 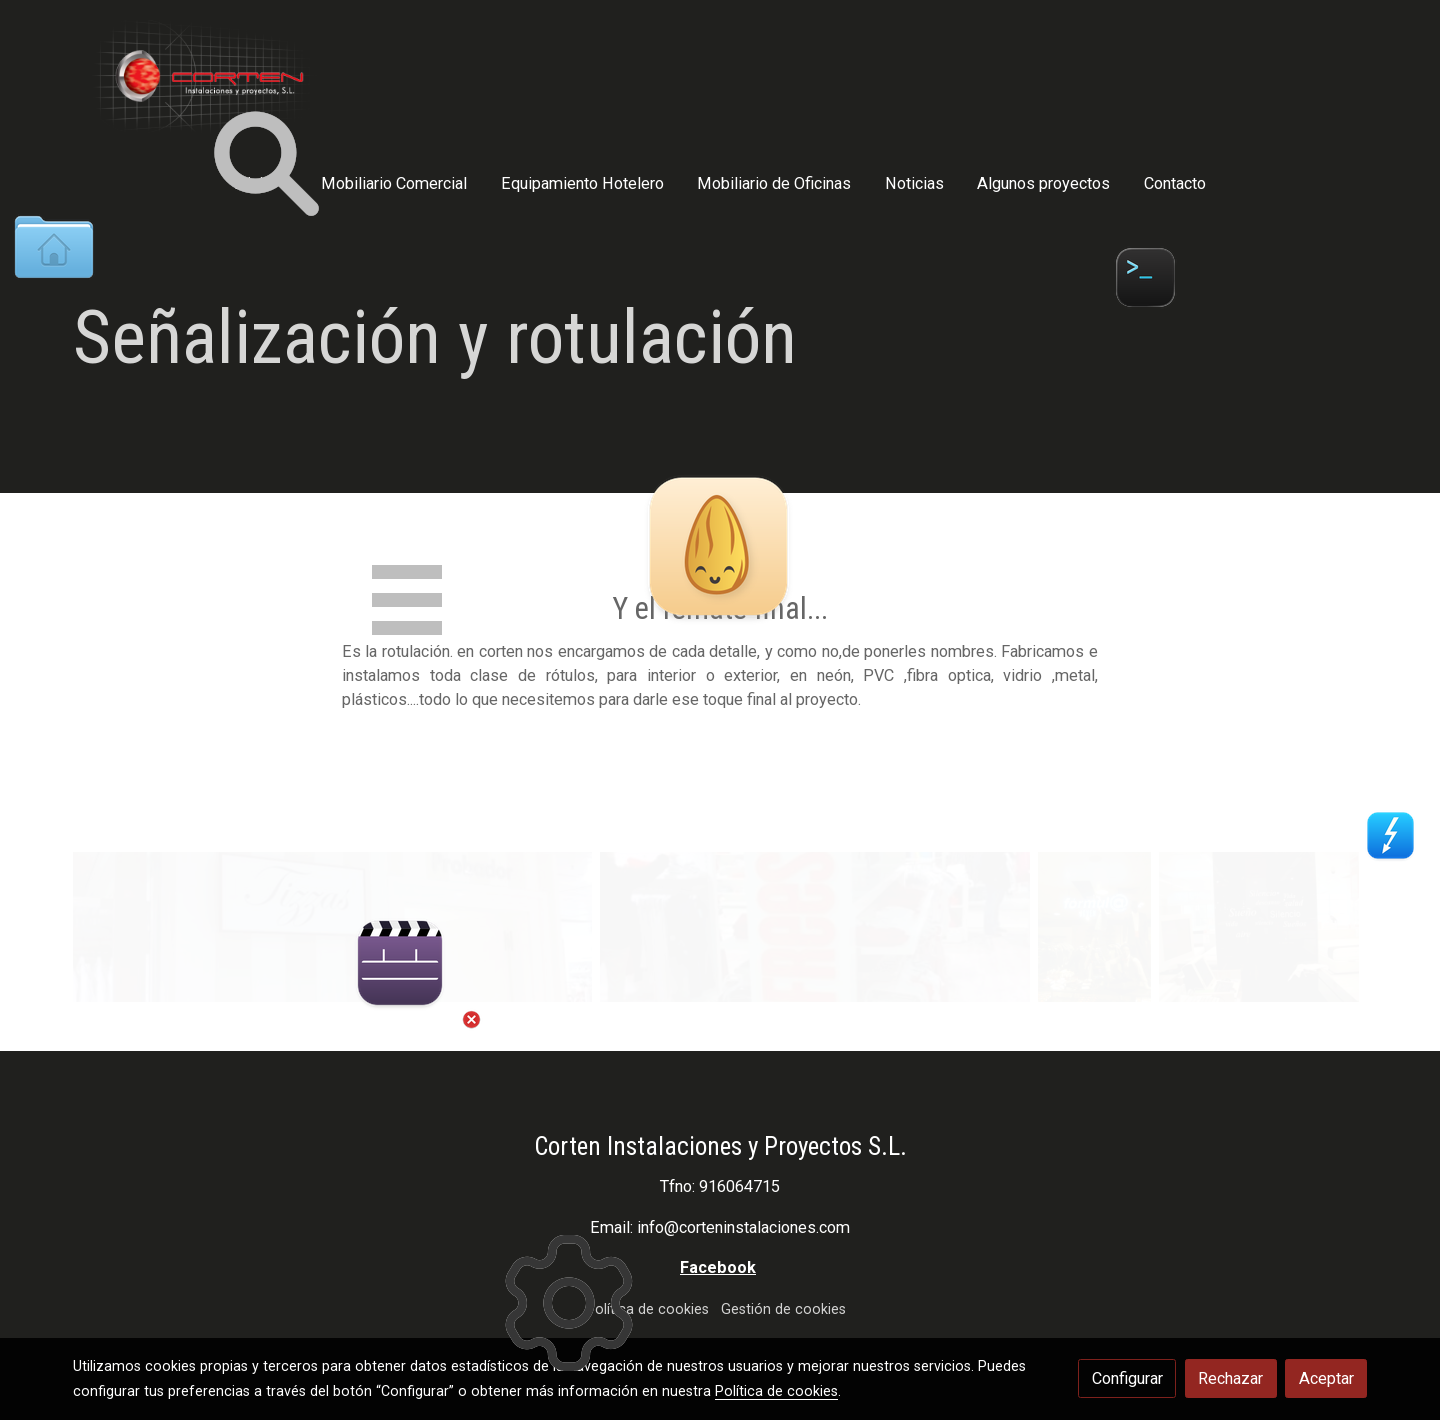 I want to click on open terminal application, so click(x=1145, y=277).